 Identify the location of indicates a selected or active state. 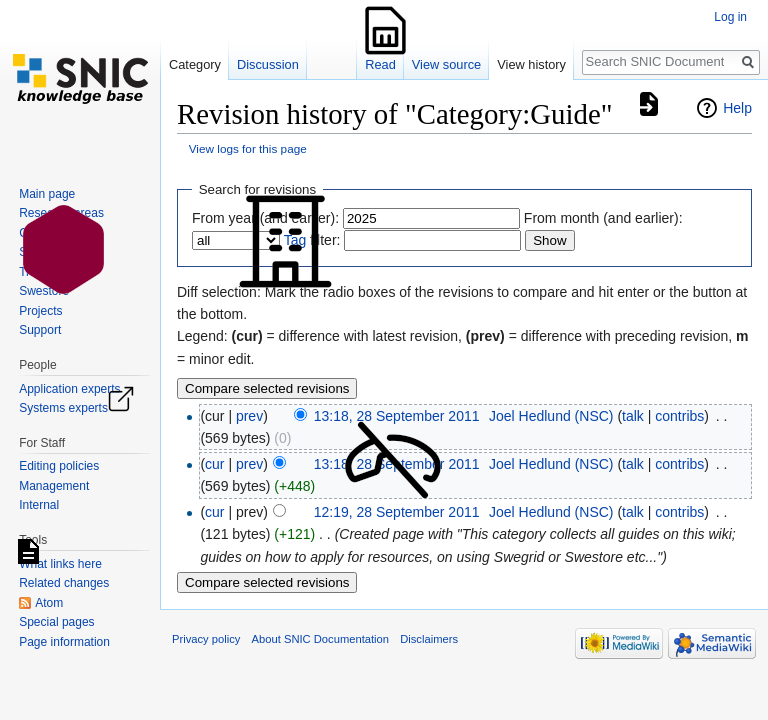
(63, 249).